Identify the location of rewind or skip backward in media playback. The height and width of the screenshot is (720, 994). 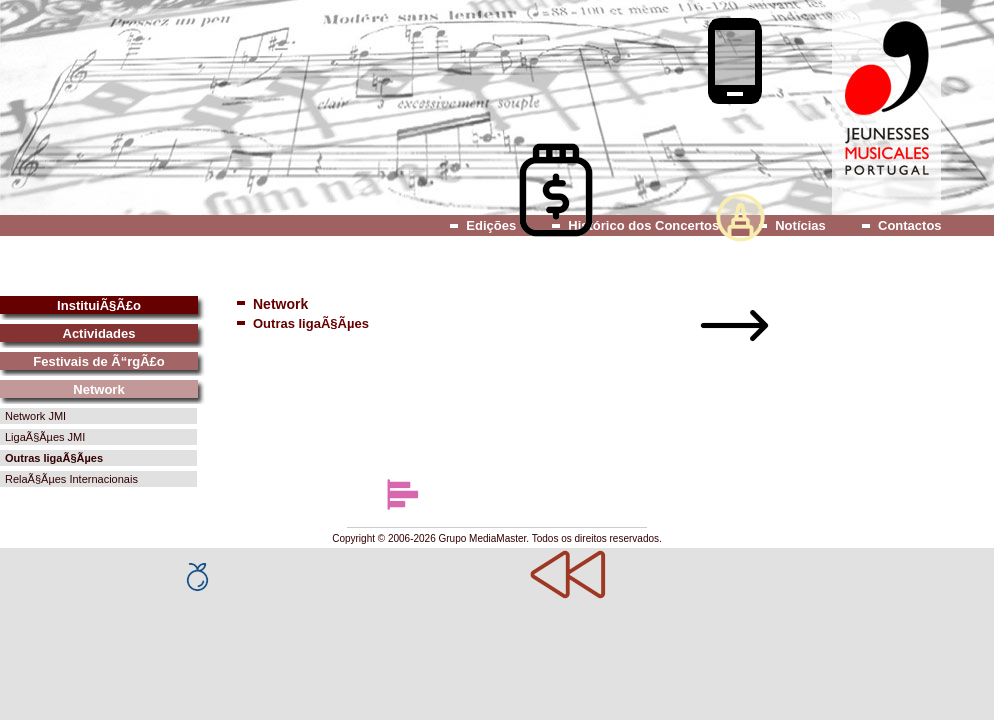
(570, 574).